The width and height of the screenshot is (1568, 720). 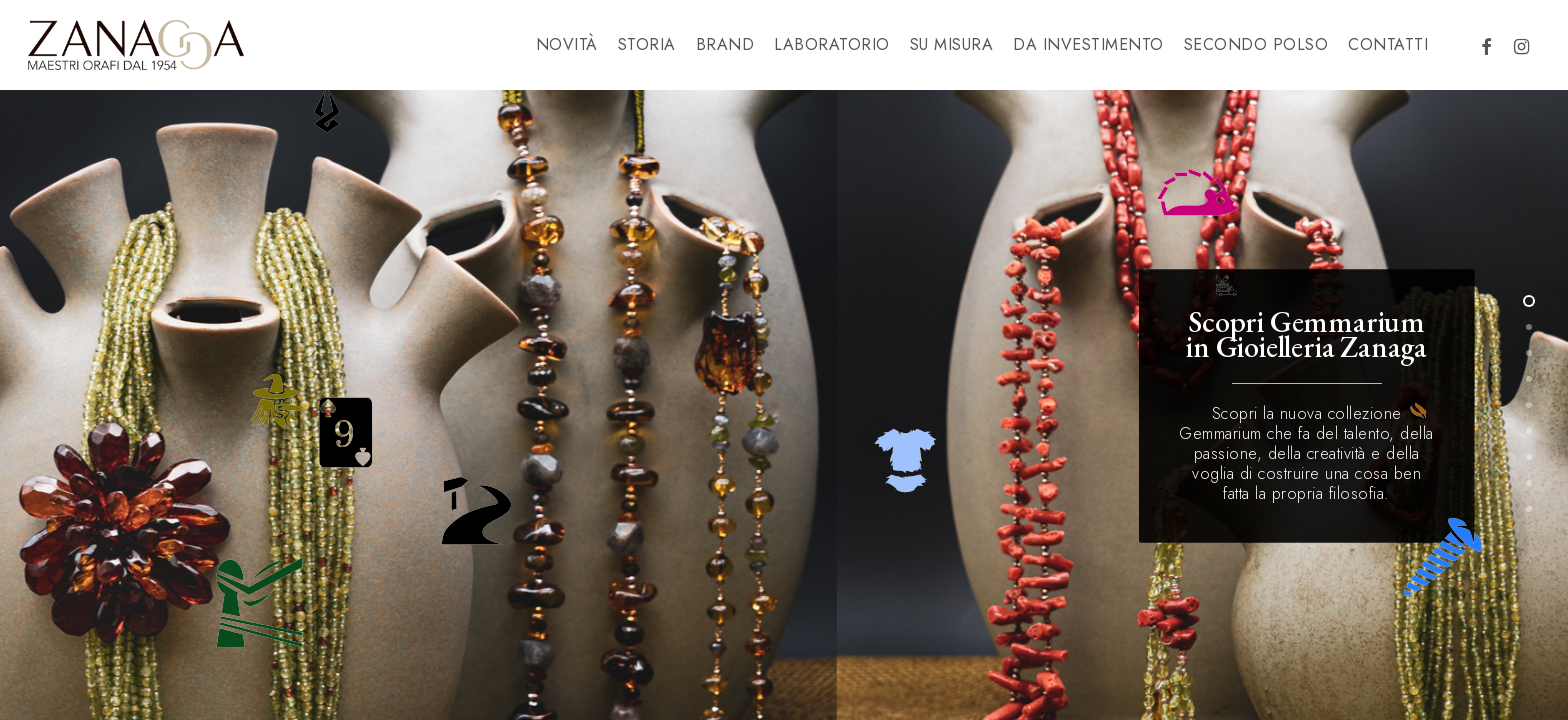 What do you see at coordinates (1442, 556) in the screenshot?
I see `hardware or tools category` at bounding box center [1442, 556].